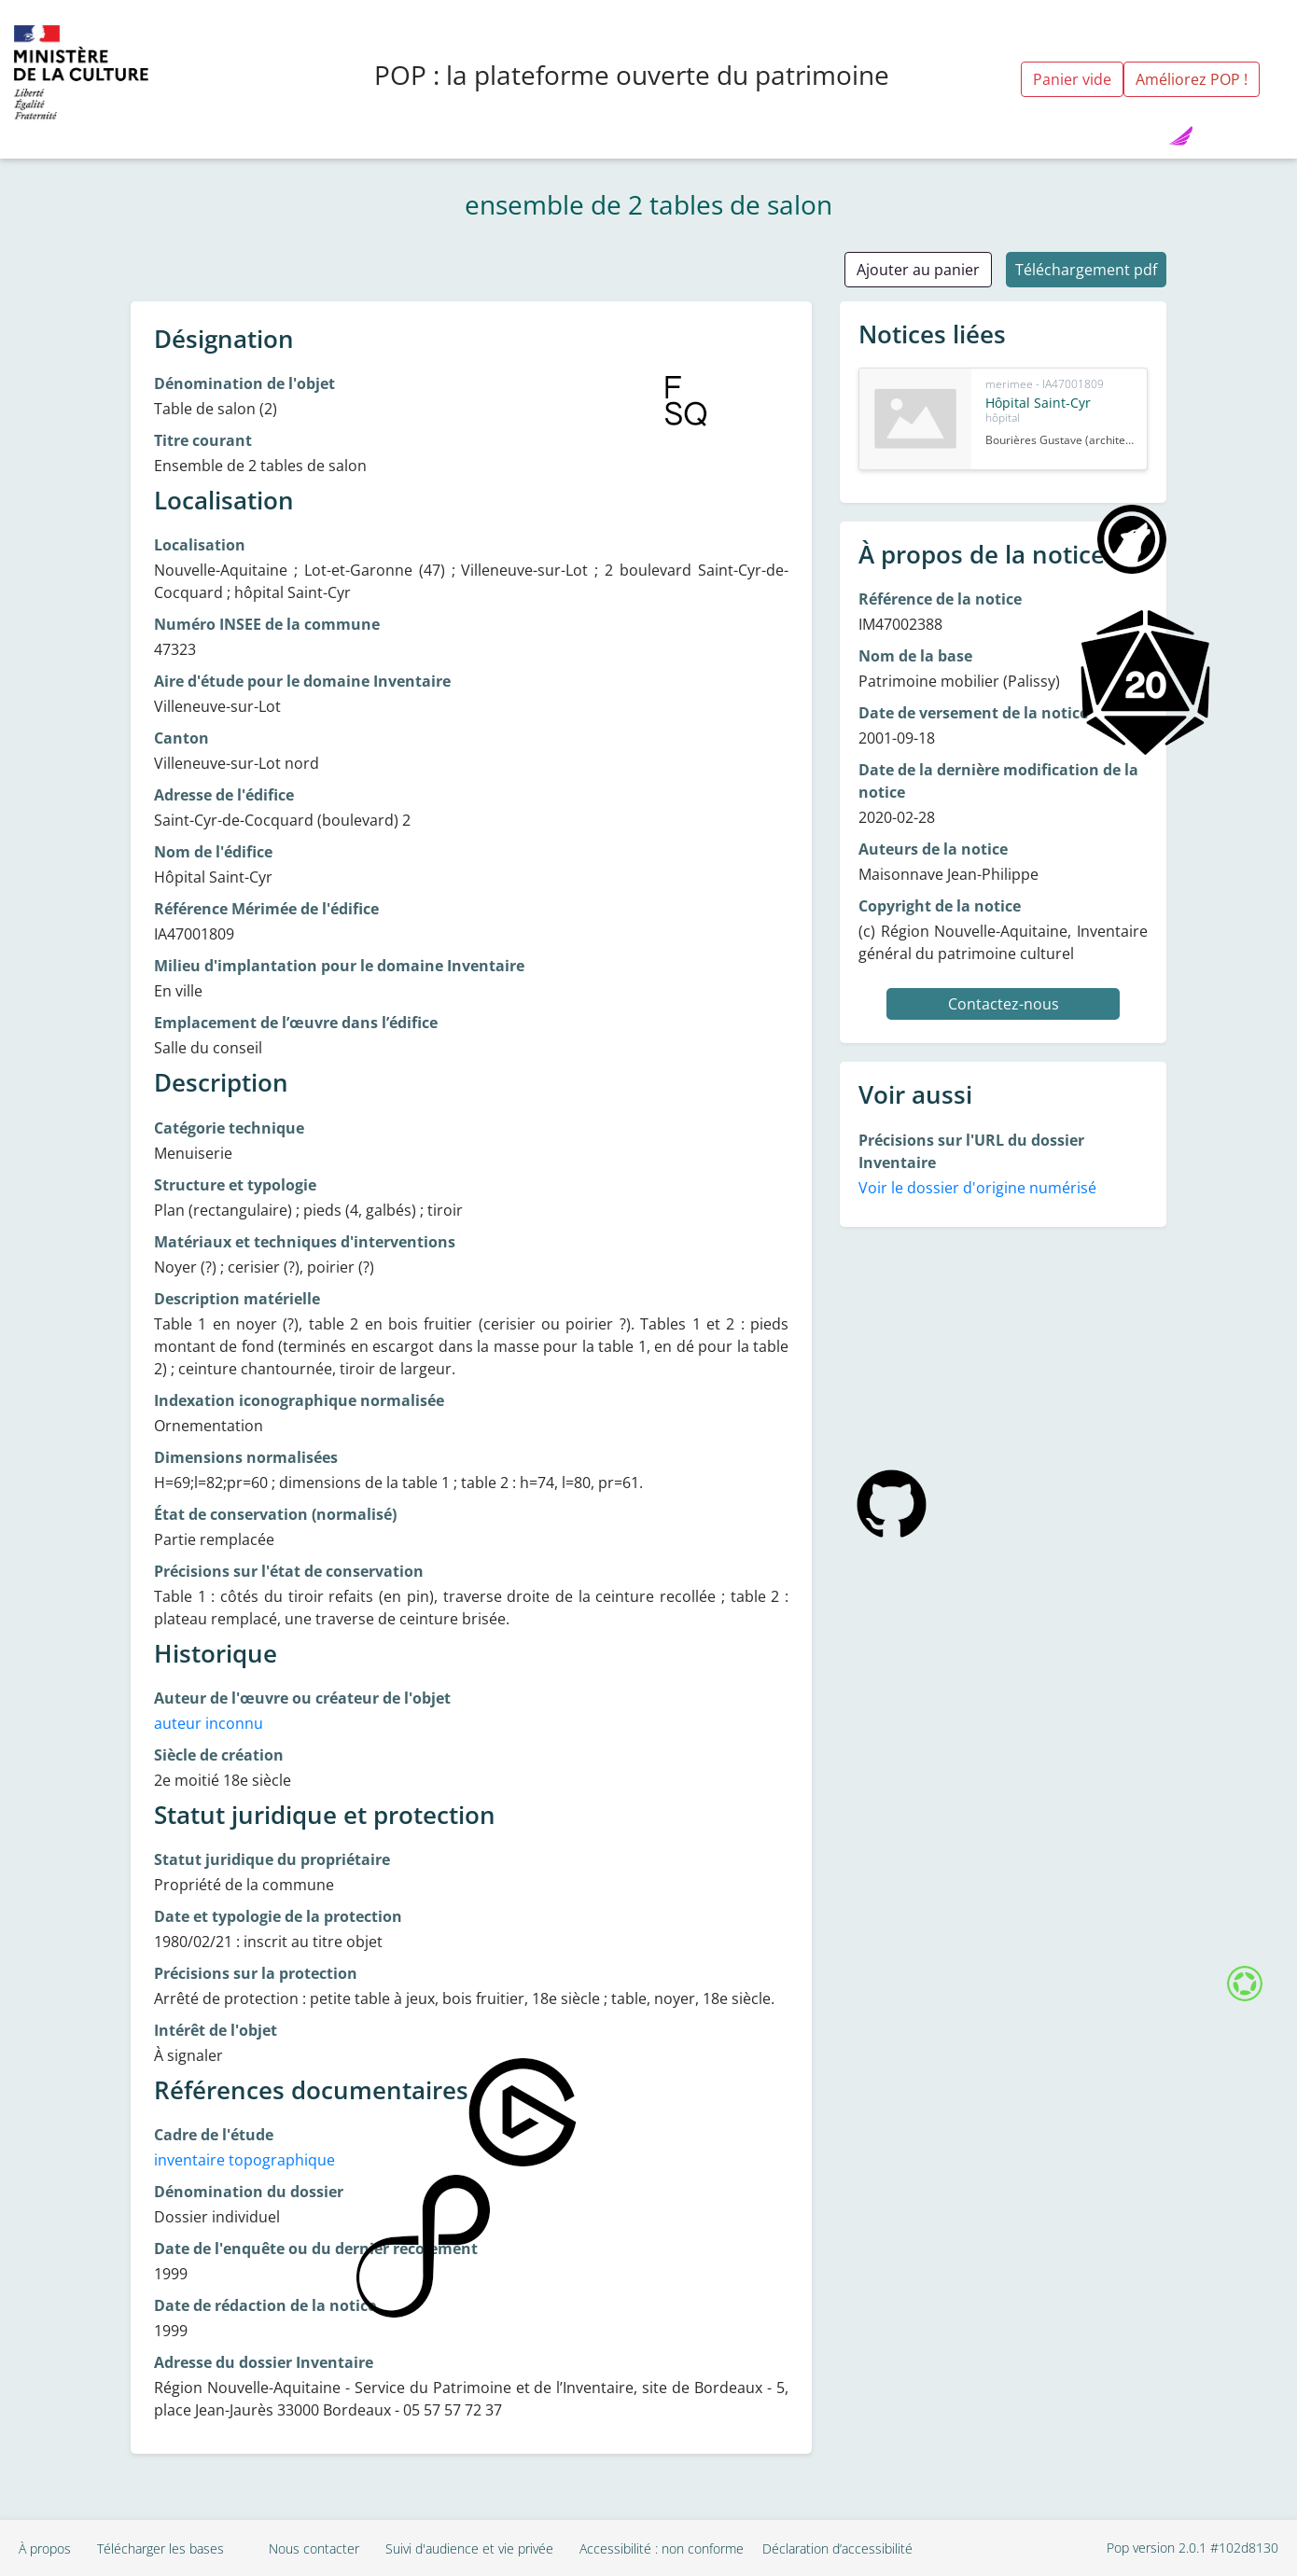 The image size is (1297, 2576). What do you see at coordinates (423, 2246) in the screenshot?
I see `persistent systems company logo` at bounding box center [423, 2246].